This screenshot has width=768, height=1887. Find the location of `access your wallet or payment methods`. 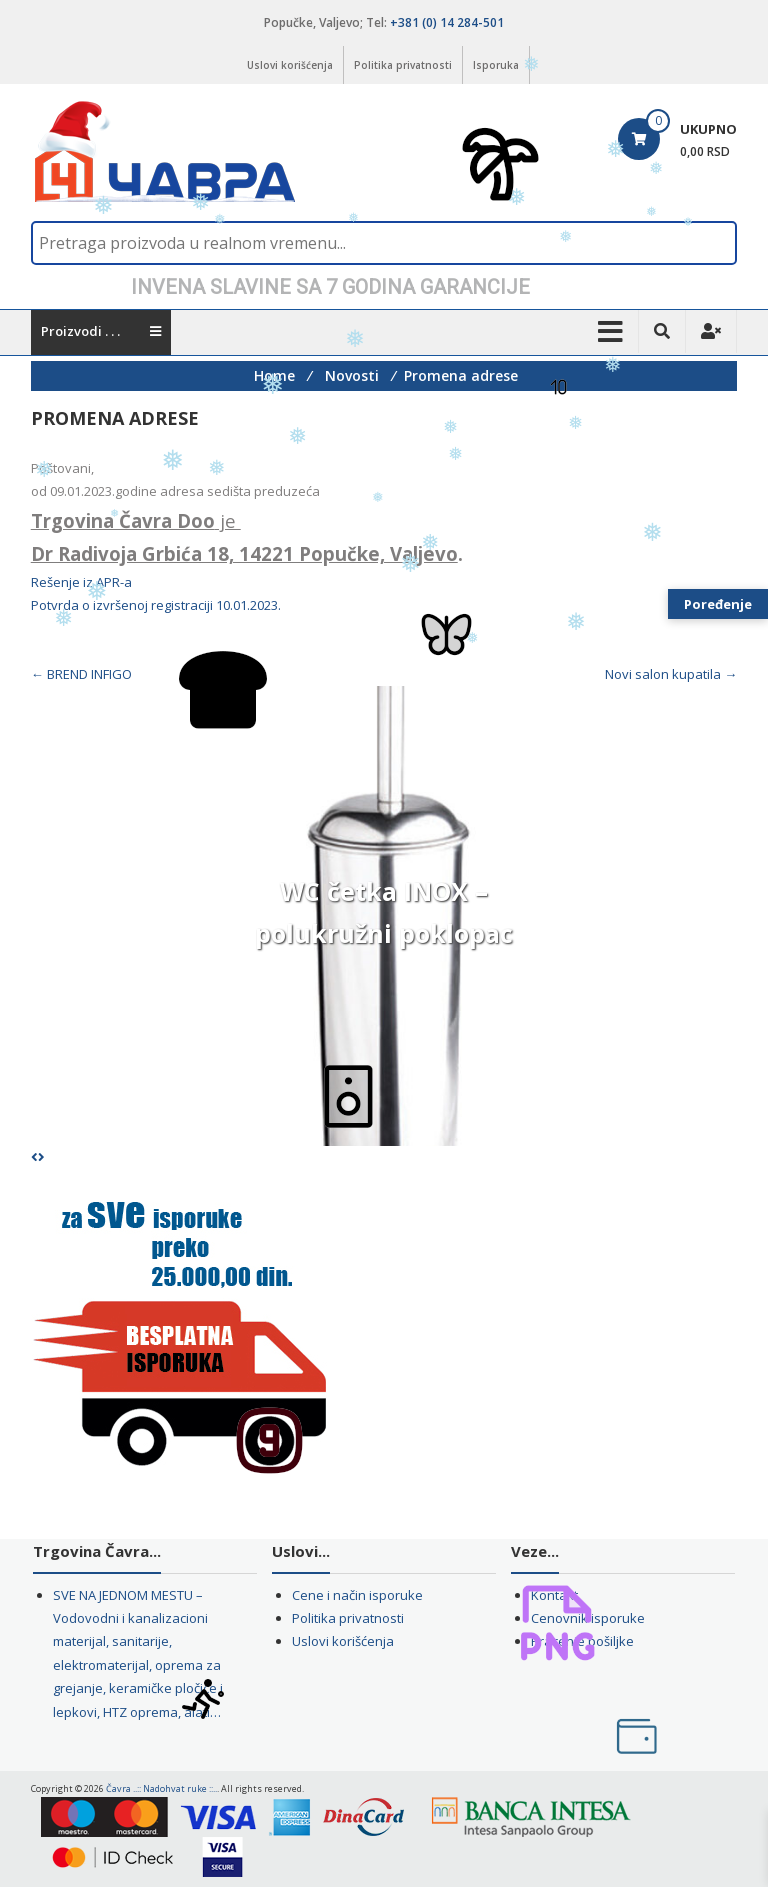

access your wallet or payment methods is located at coordinates (636, 1738).